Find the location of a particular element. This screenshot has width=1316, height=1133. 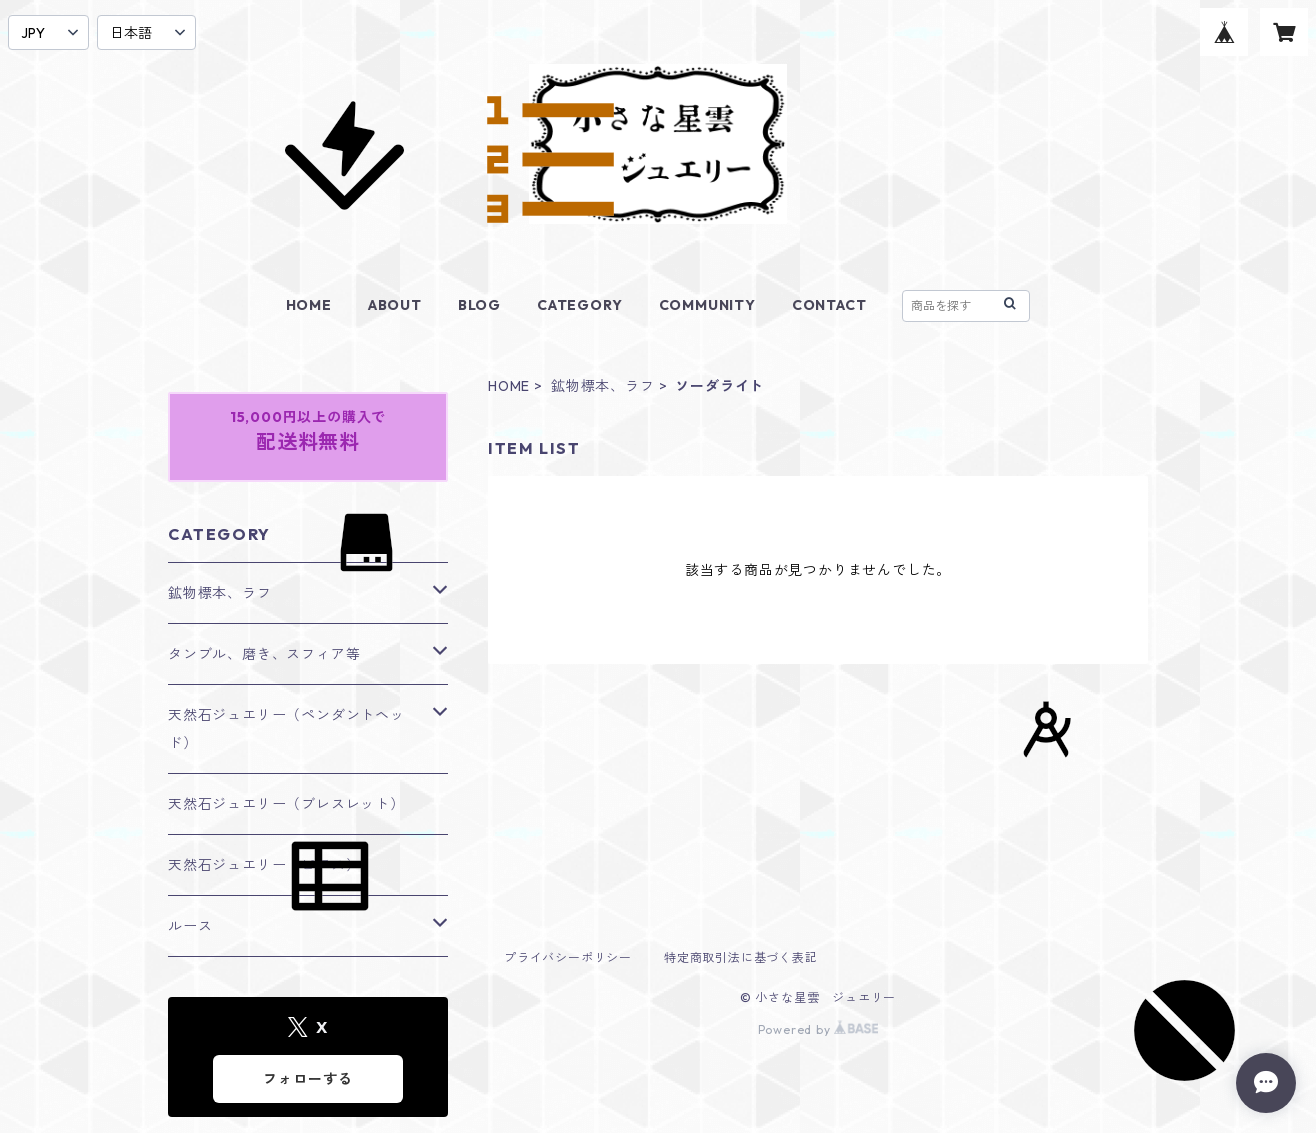

access external storage or hard drive is located at coordinates (366, 542).